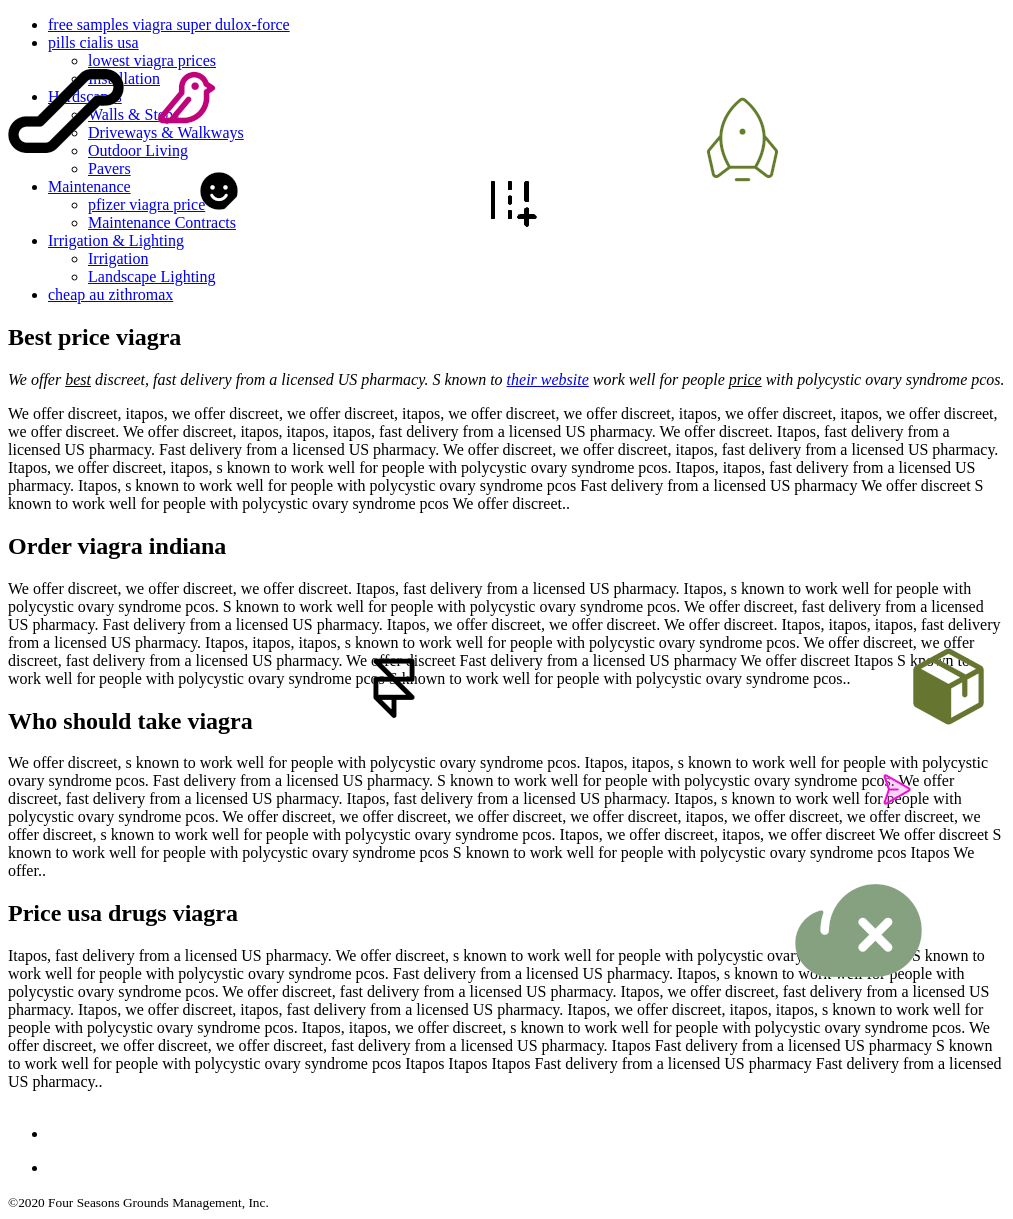 This screenshot has height=1219, width=1013. Describe the element at coordinates (394, 687) in the screenshot. I see `open Framer app` at that location.